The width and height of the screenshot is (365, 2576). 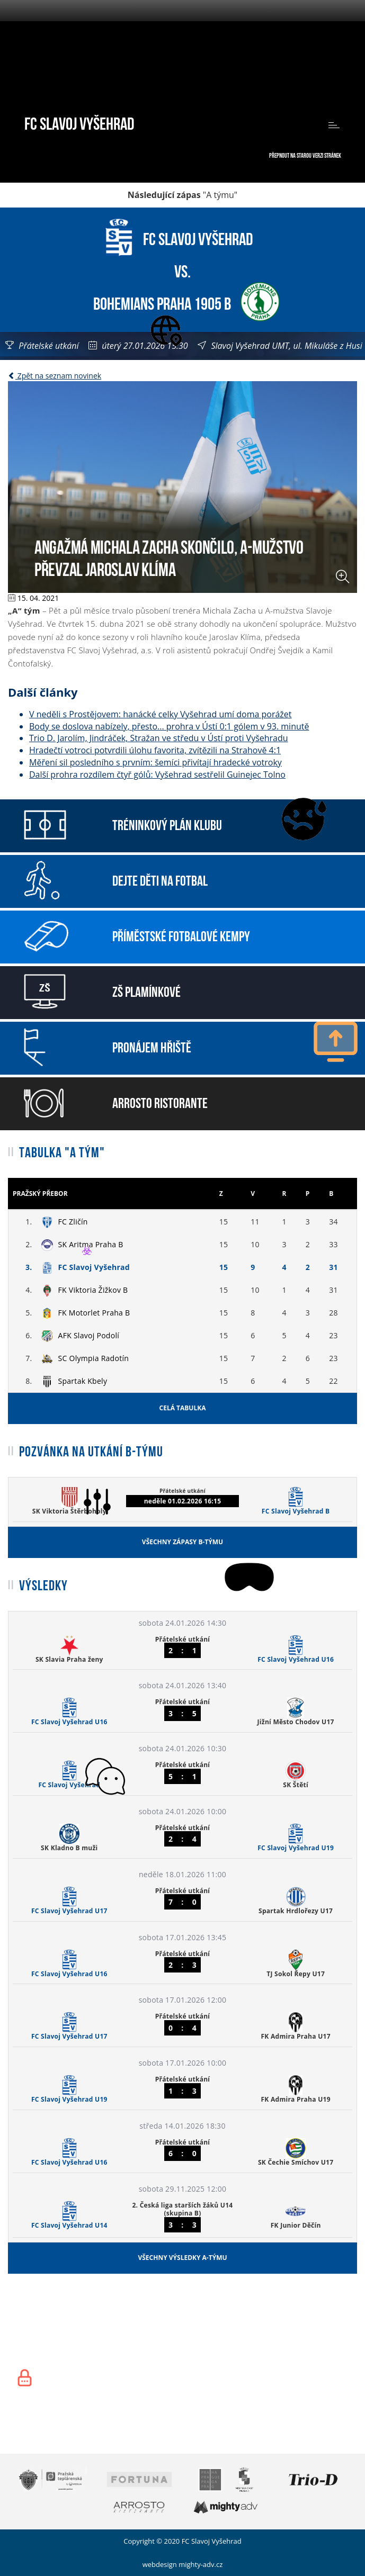 What do you see at coordinates (105, 1776) in the screenshot?
I see `open WeChat messaging app` at bounding box center [105, 1776].